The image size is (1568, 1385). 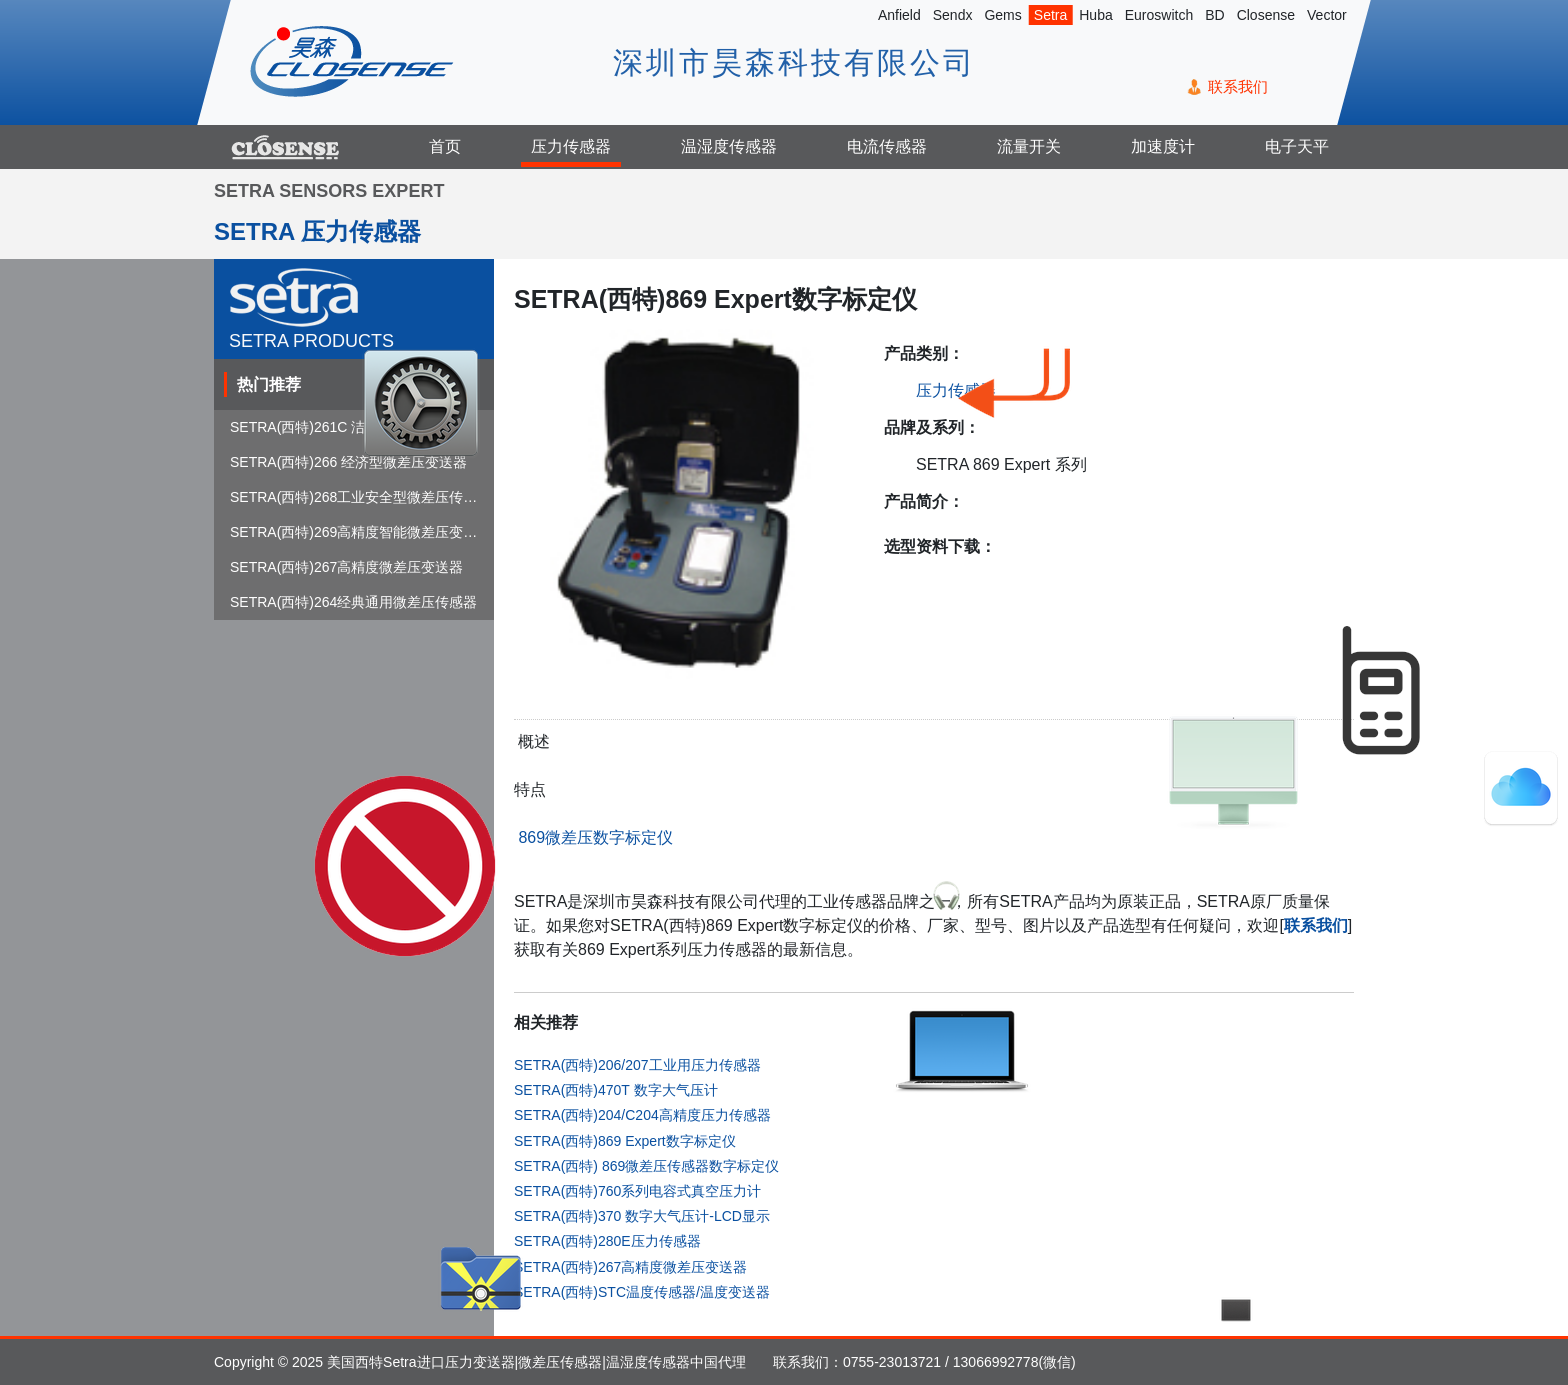 I want to click on open pokémon quick ball themed folder, so click(x=480, y=1280).